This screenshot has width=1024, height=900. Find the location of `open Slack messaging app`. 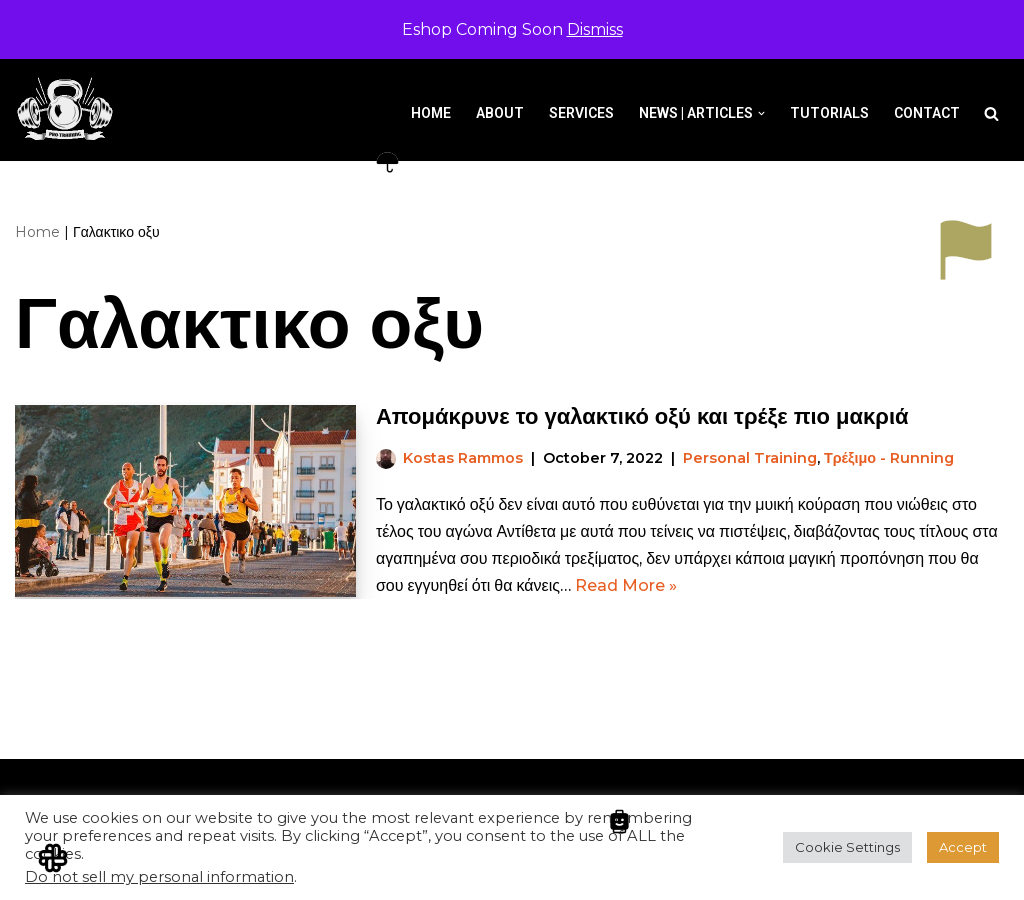

open Slack messaging app is located at coordinates (53, 858).